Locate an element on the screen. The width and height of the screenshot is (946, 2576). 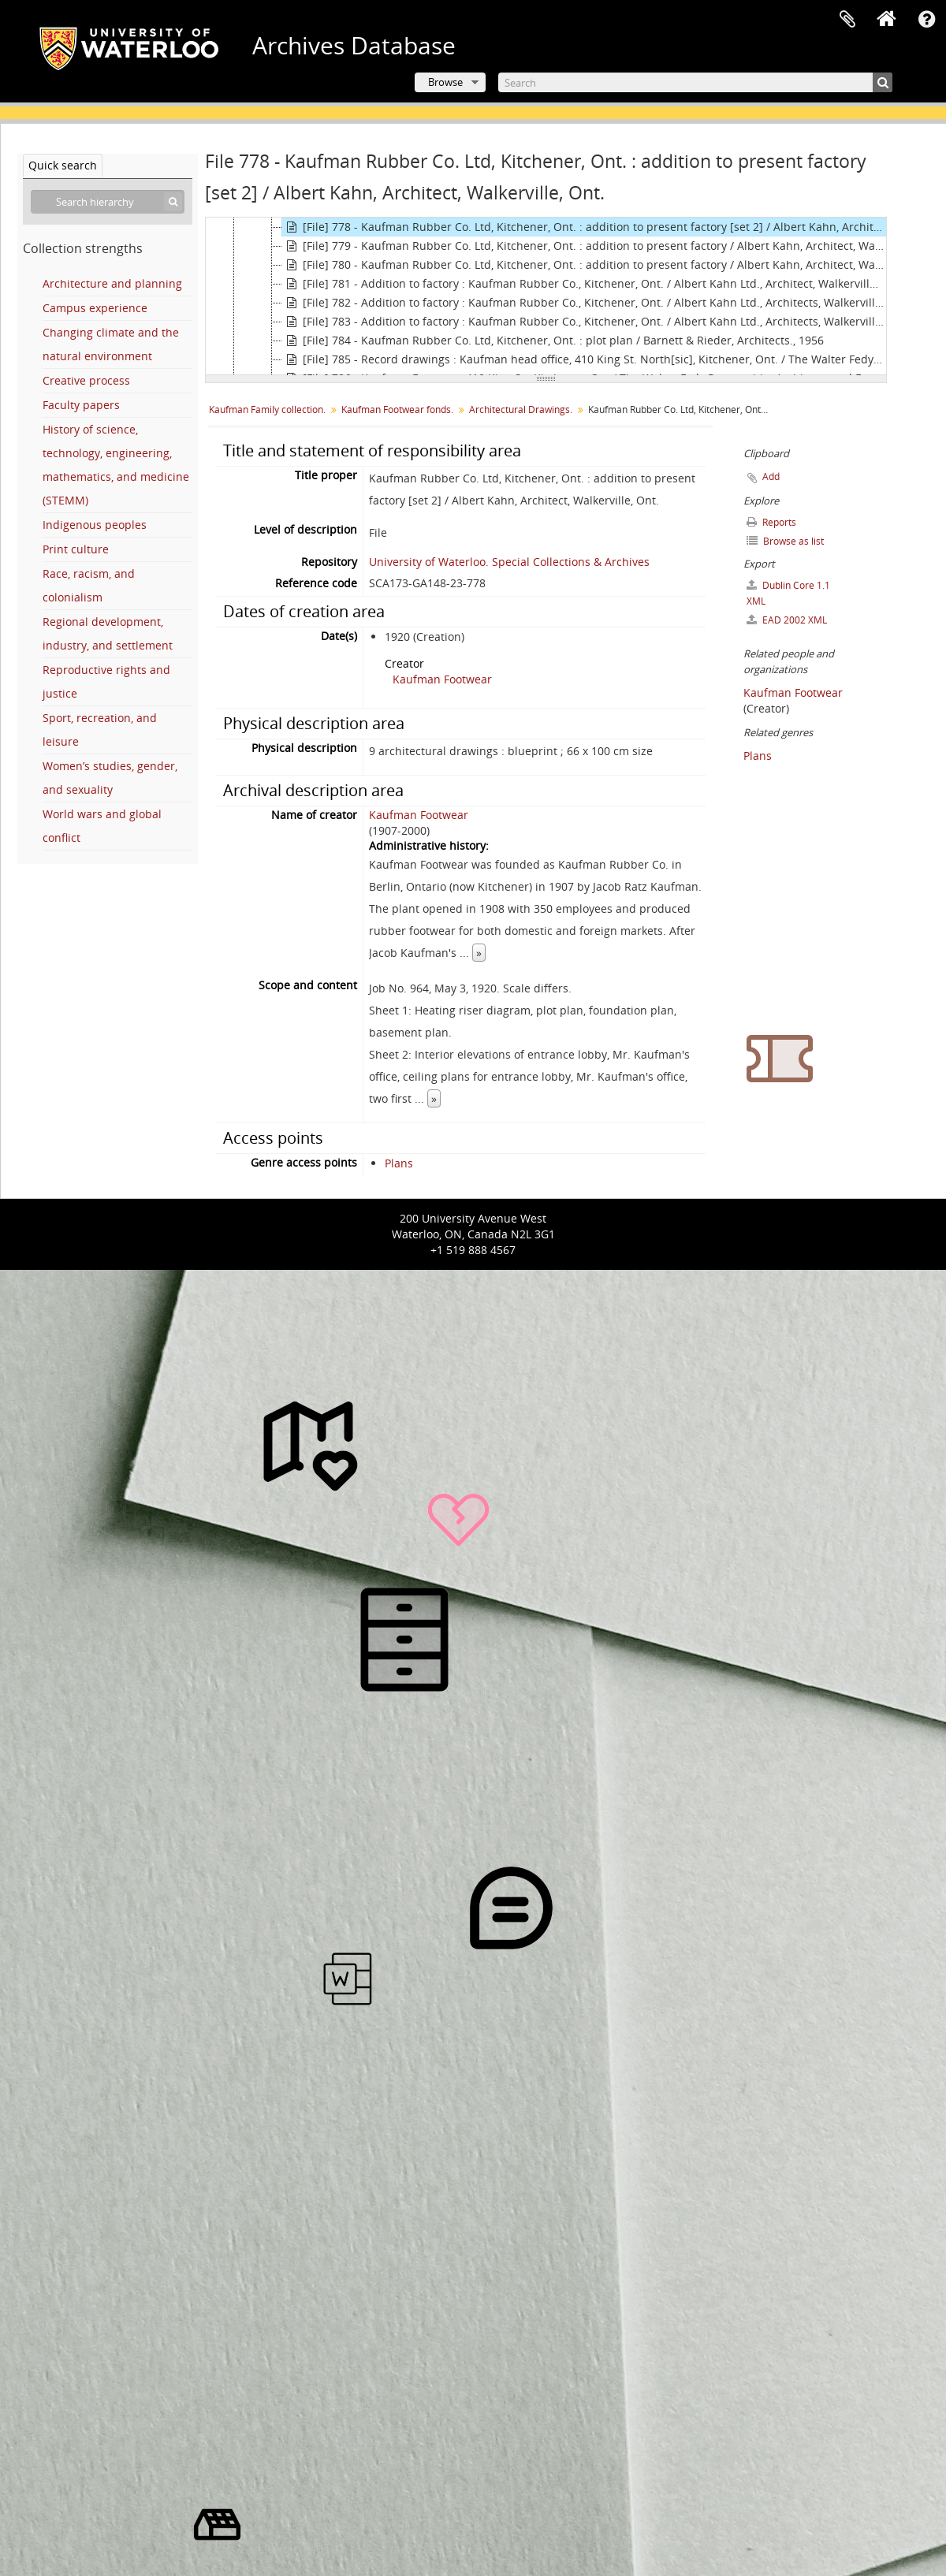
unlike or remove from favorites is located at coordinates (458, 1517).